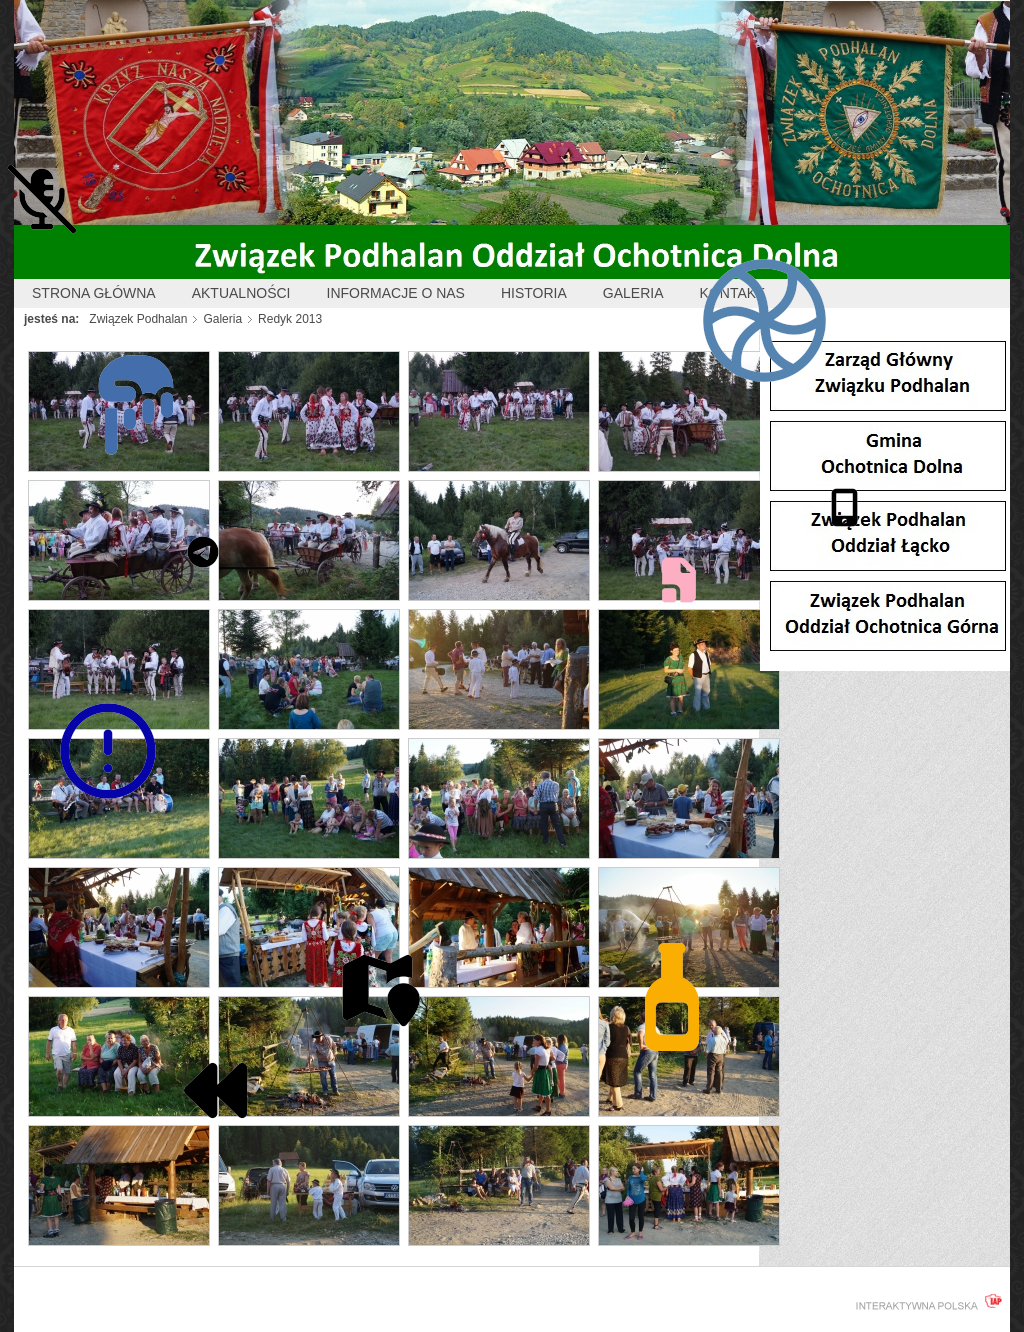 This screenshot has height=1332, width=1024. Describe the element at coordinates (42, 199) in the screenshot. I see `mute your microphone` at that location.